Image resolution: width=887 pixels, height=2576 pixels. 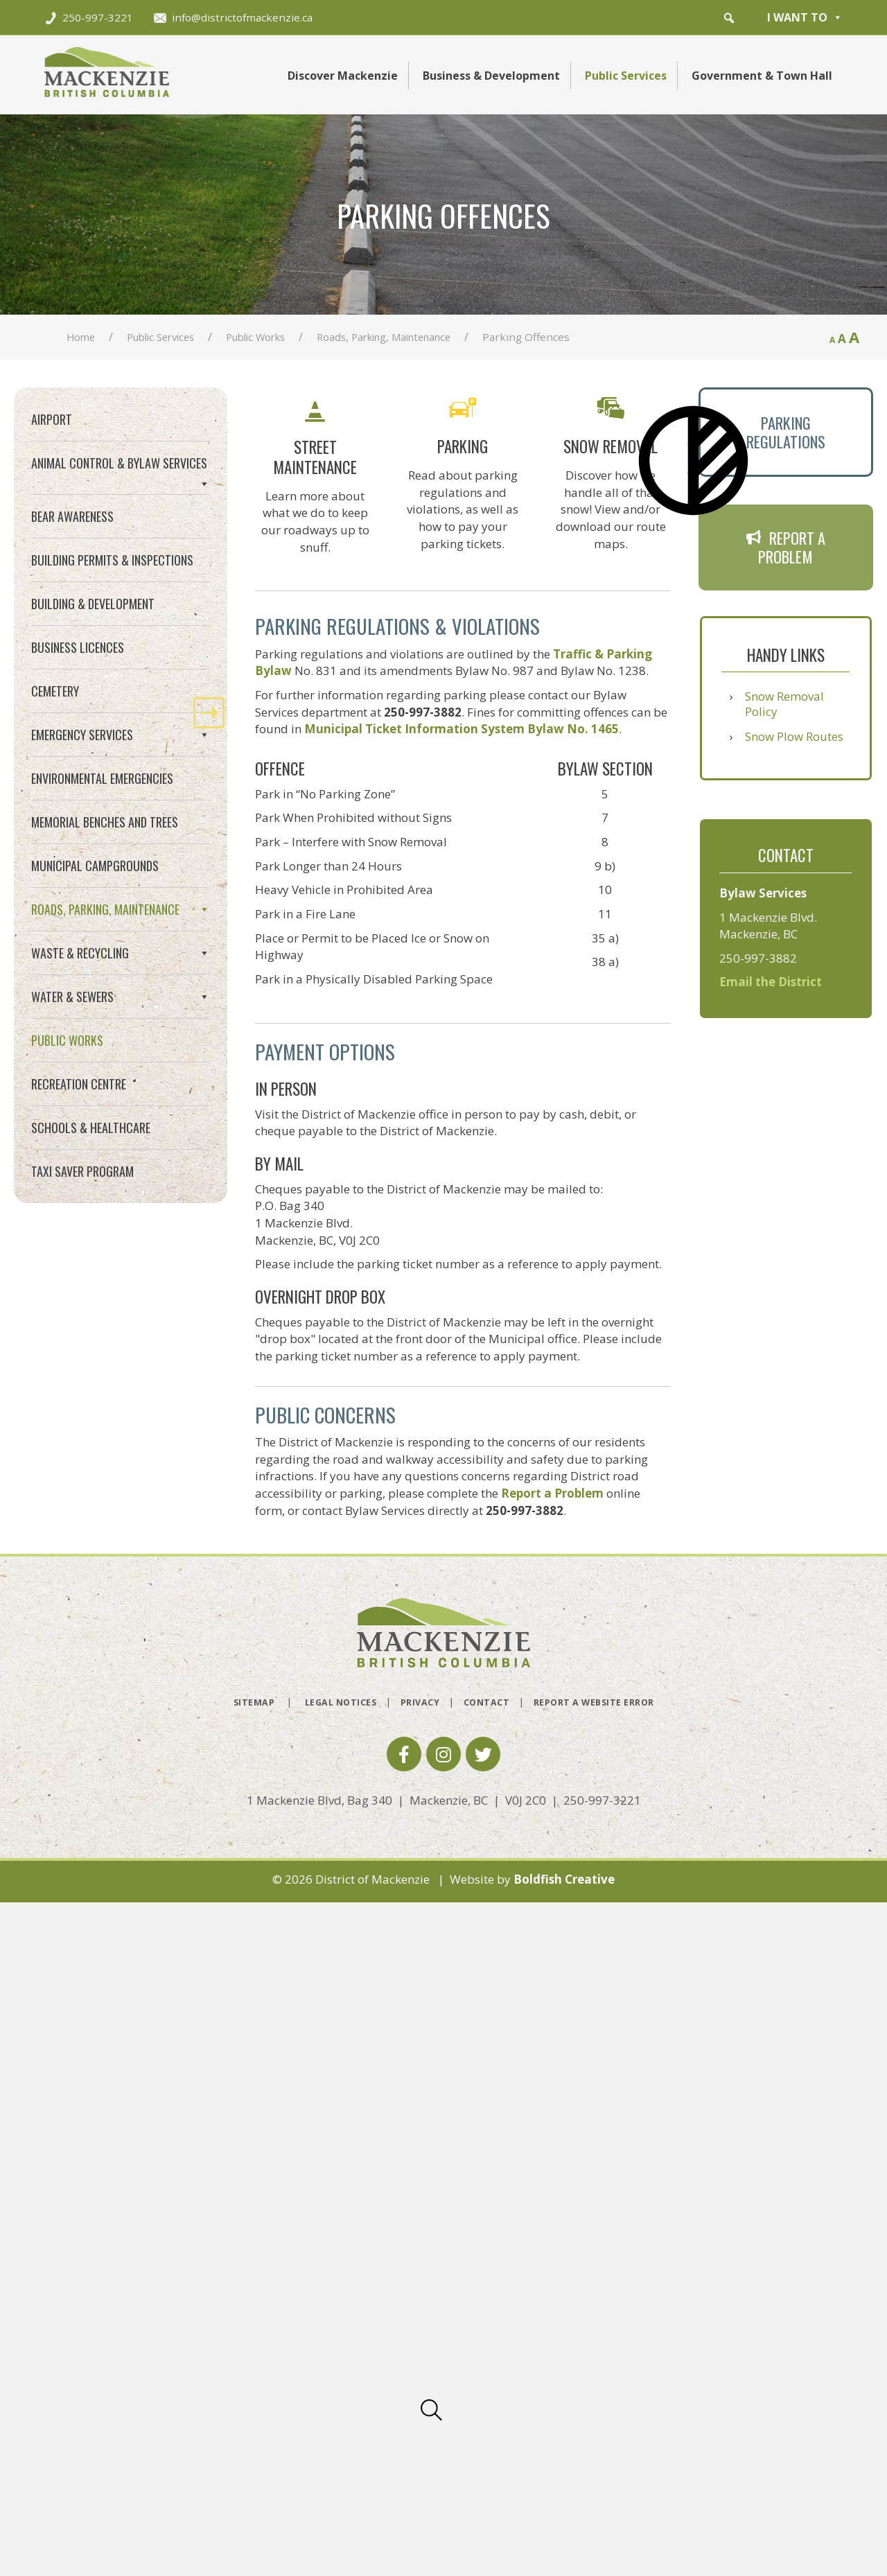 I want to click on adjust screen brightness settings, so click(x=693, y=460).